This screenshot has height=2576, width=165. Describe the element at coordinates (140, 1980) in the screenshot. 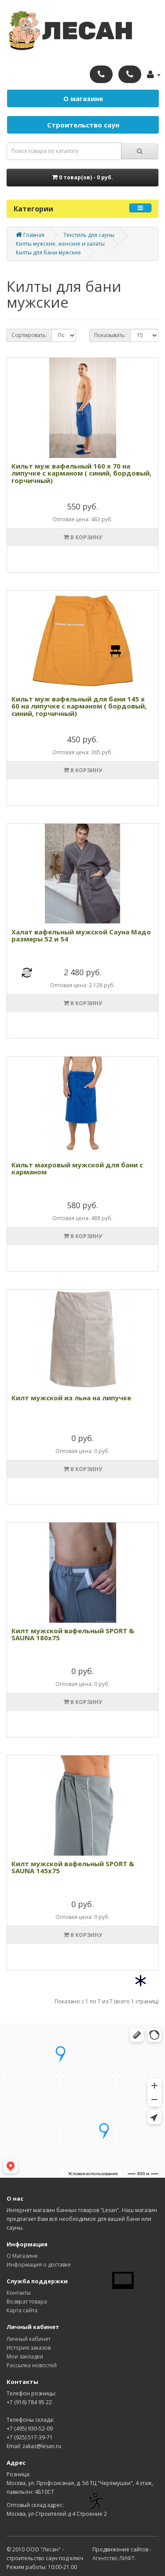

I see `indicates a required field in a form` at that location.